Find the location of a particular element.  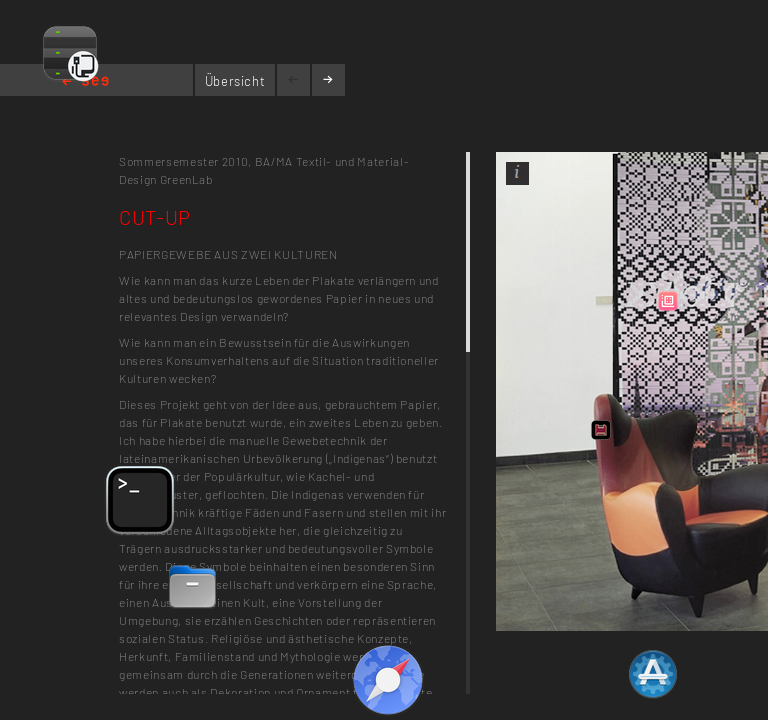

open the file manager application is located at coordinates (192, 586).